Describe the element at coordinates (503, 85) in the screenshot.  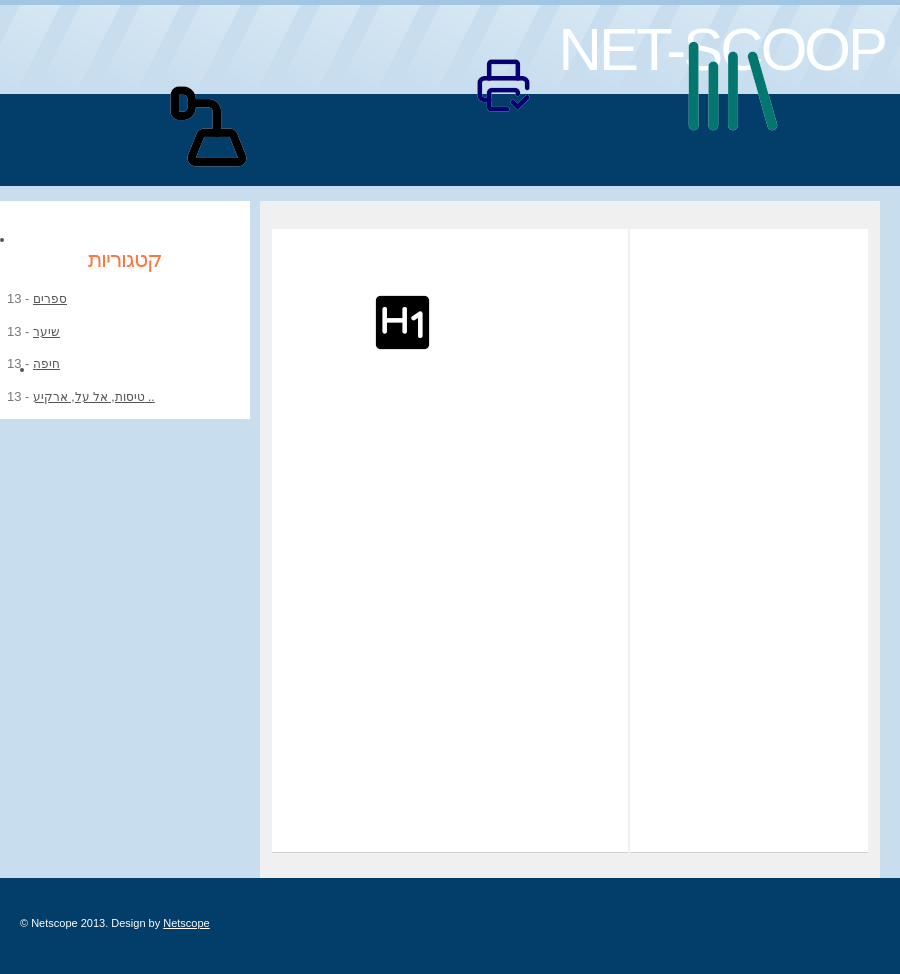
I see `print job completed successfully` at that location.